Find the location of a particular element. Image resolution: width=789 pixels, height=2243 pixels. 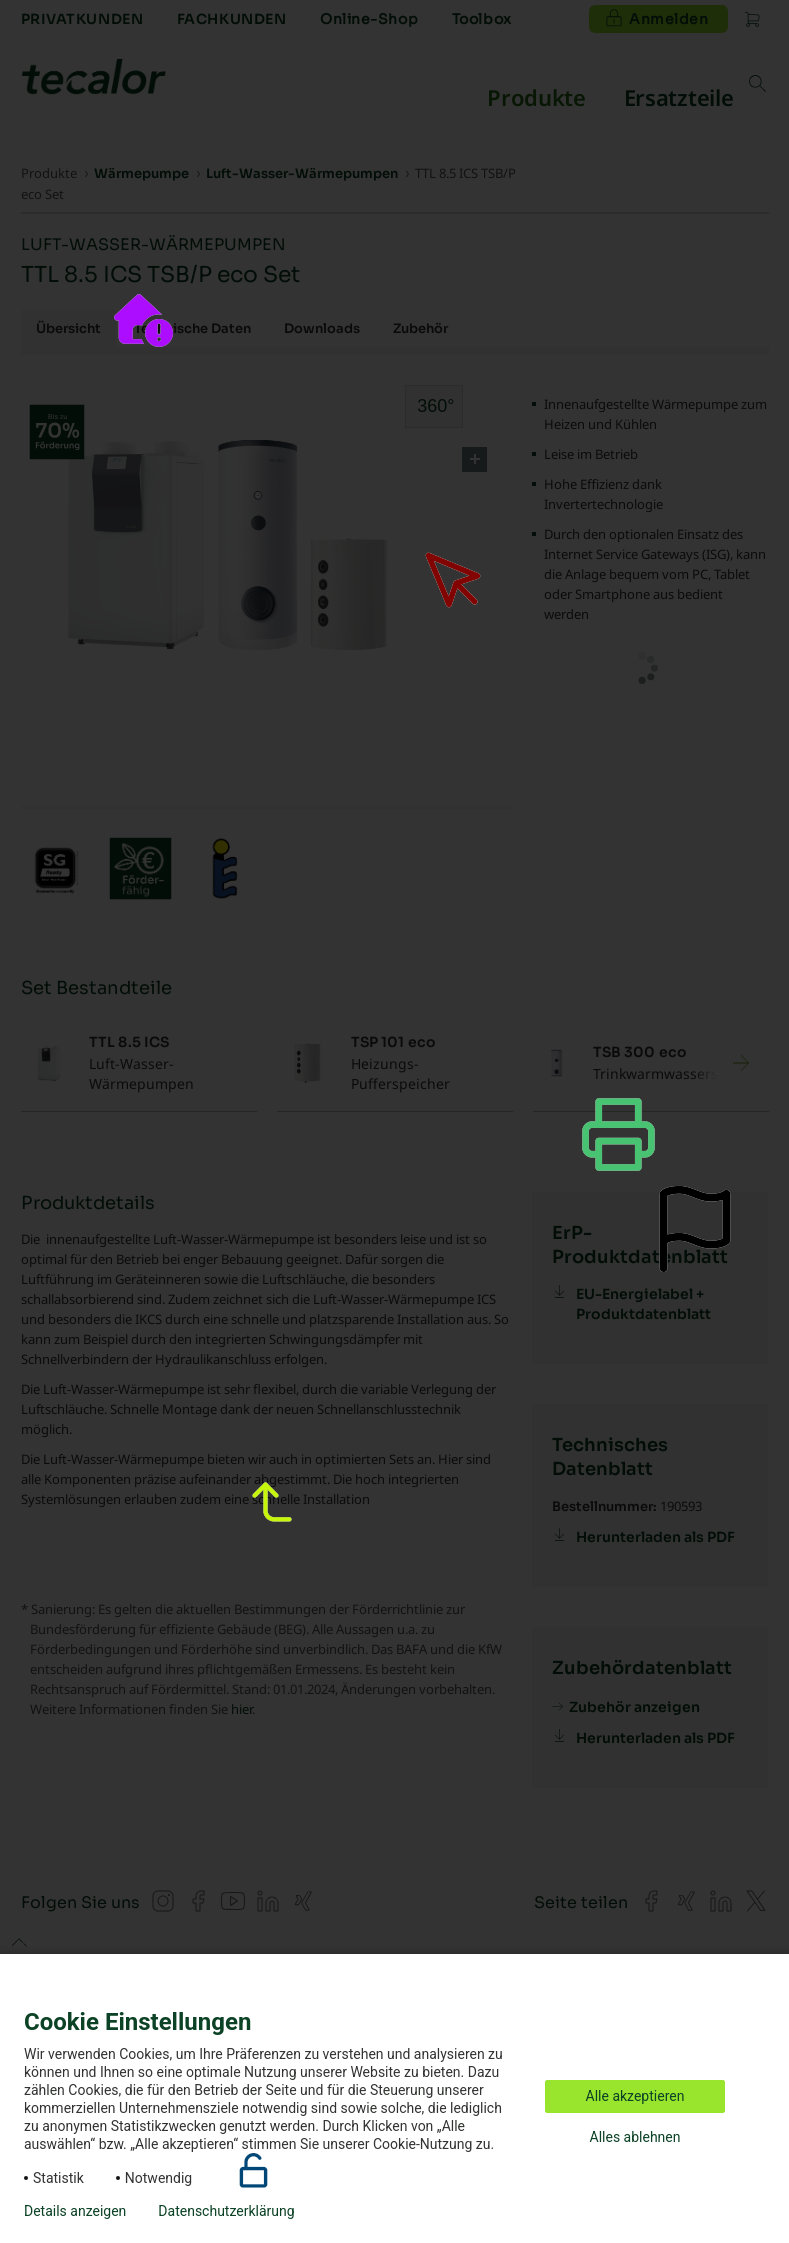

cursor selection tool is located at coordinates (454, 581).